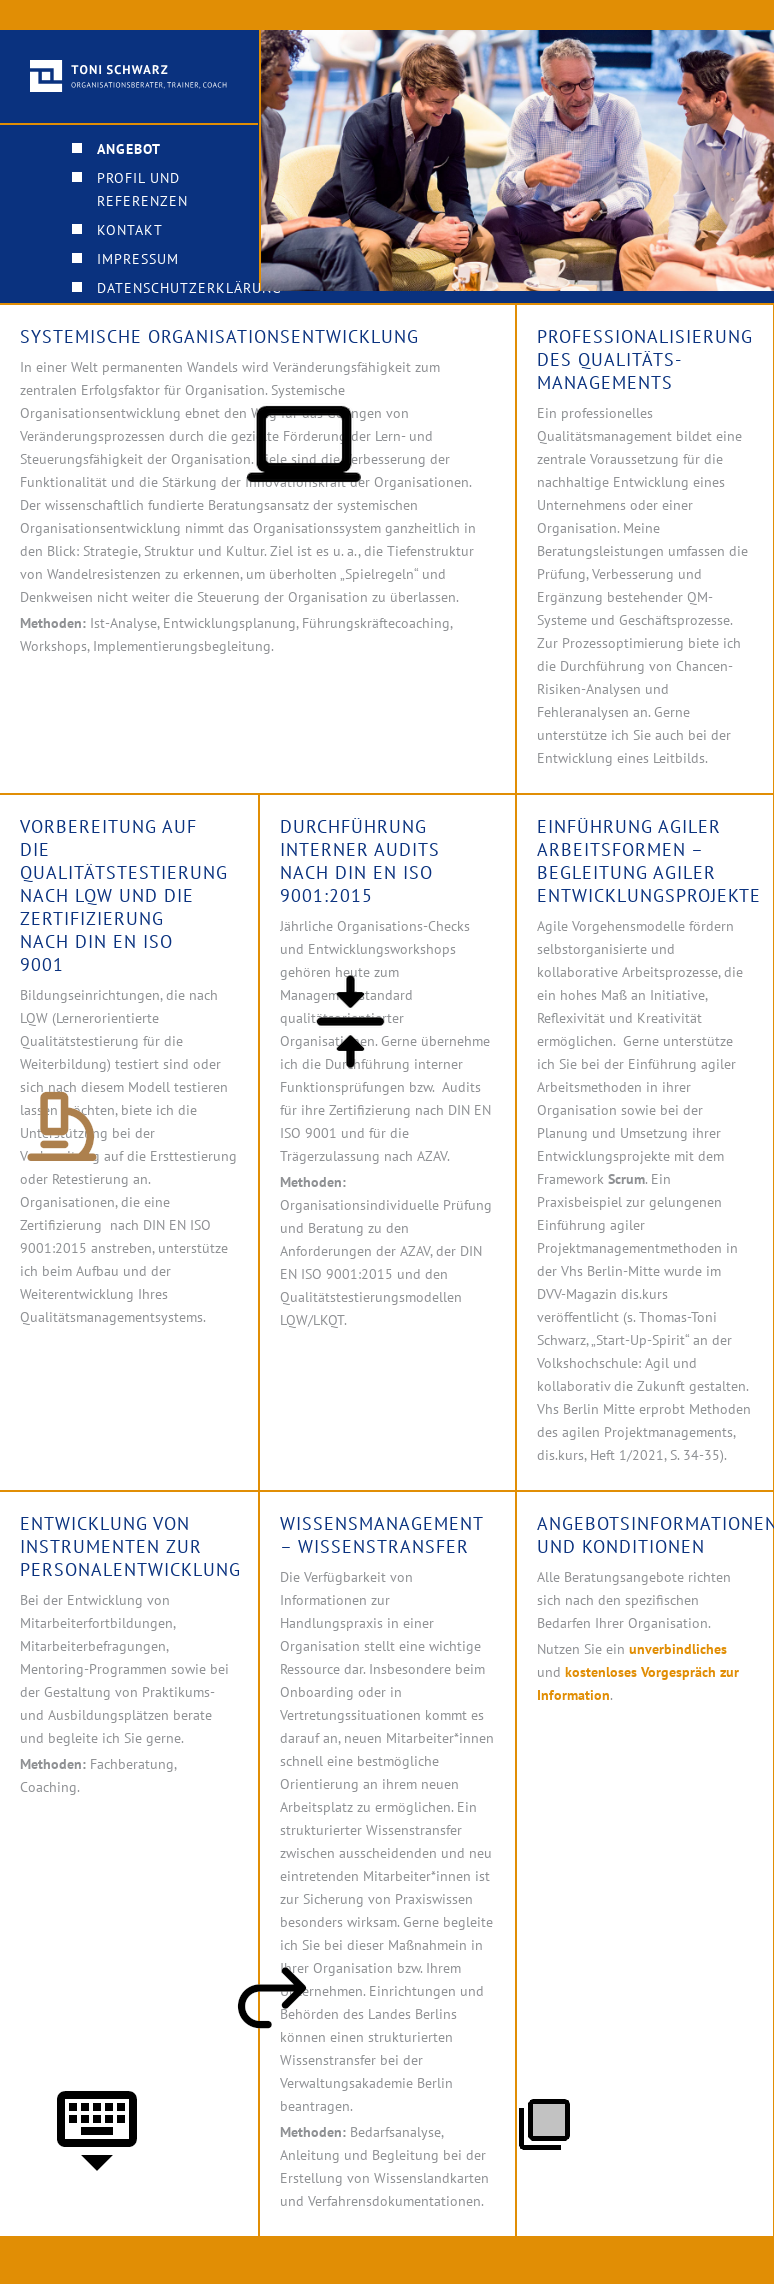 The width and height of the screenshot is (774, 2284). What do you see at coordinates (350, 1021) in the screenshot?
I see `center content vertically` at bounding box center [350, 1021].